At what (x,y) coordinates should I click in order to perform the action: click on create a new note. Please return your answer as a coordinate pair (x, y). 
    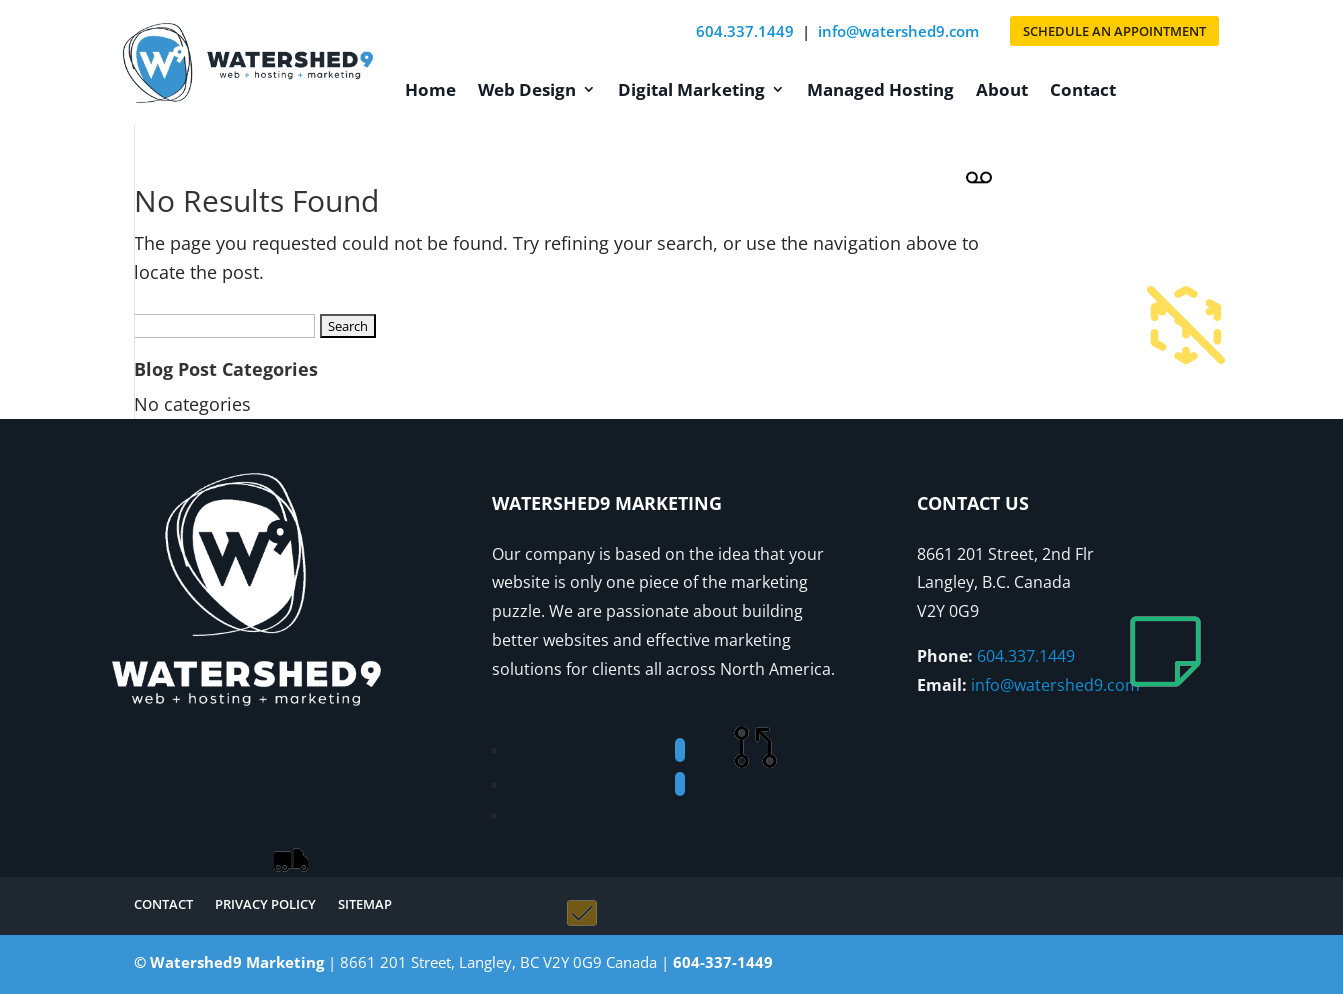
    Looking at the image, I should click on (1165, 651).